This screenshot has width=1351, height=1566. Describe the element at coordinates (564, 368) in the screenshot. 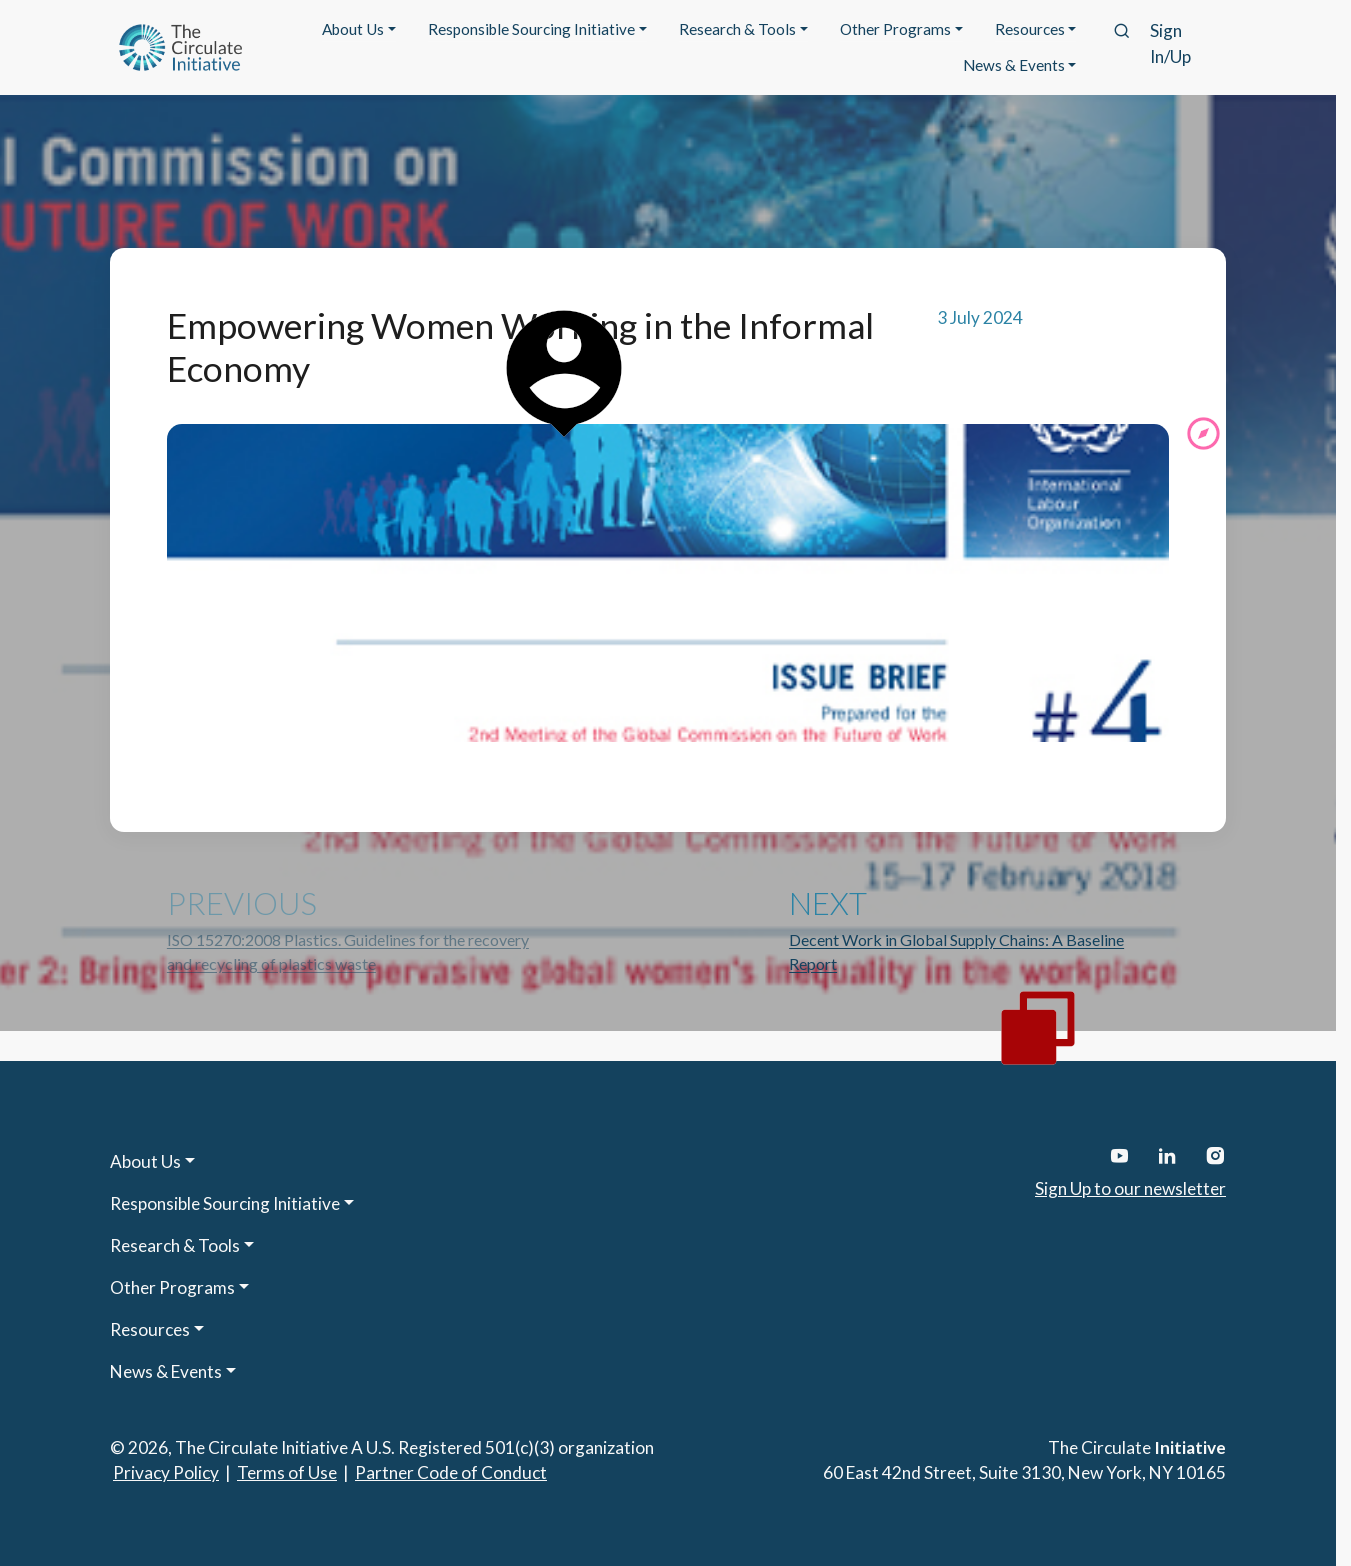

I see `view user profile location` at that location.